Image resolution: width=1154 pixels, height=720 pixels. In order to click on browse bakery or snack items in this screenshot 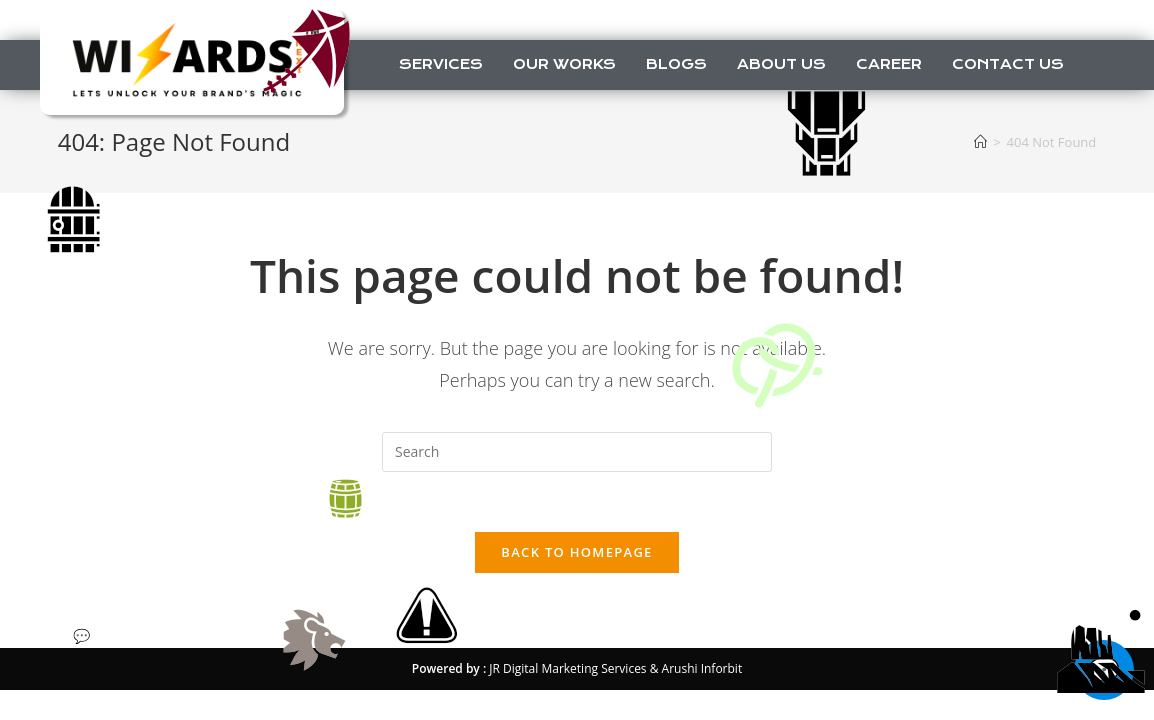, I will do `click(777, 365)`.